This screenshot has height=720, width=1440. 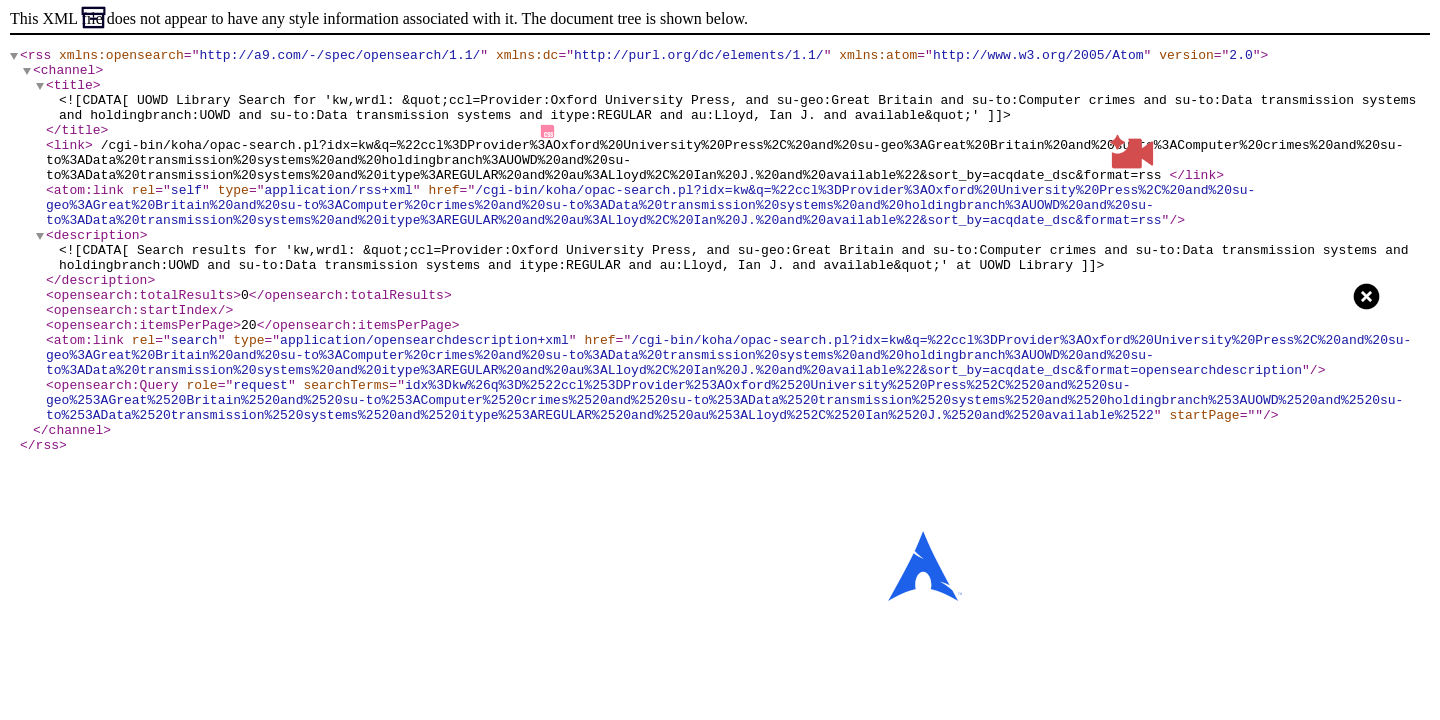 What do you see at coordinates (547, 131) in the screenshot?
I see `CSS programming language logo` at bounding box center [547, 131].